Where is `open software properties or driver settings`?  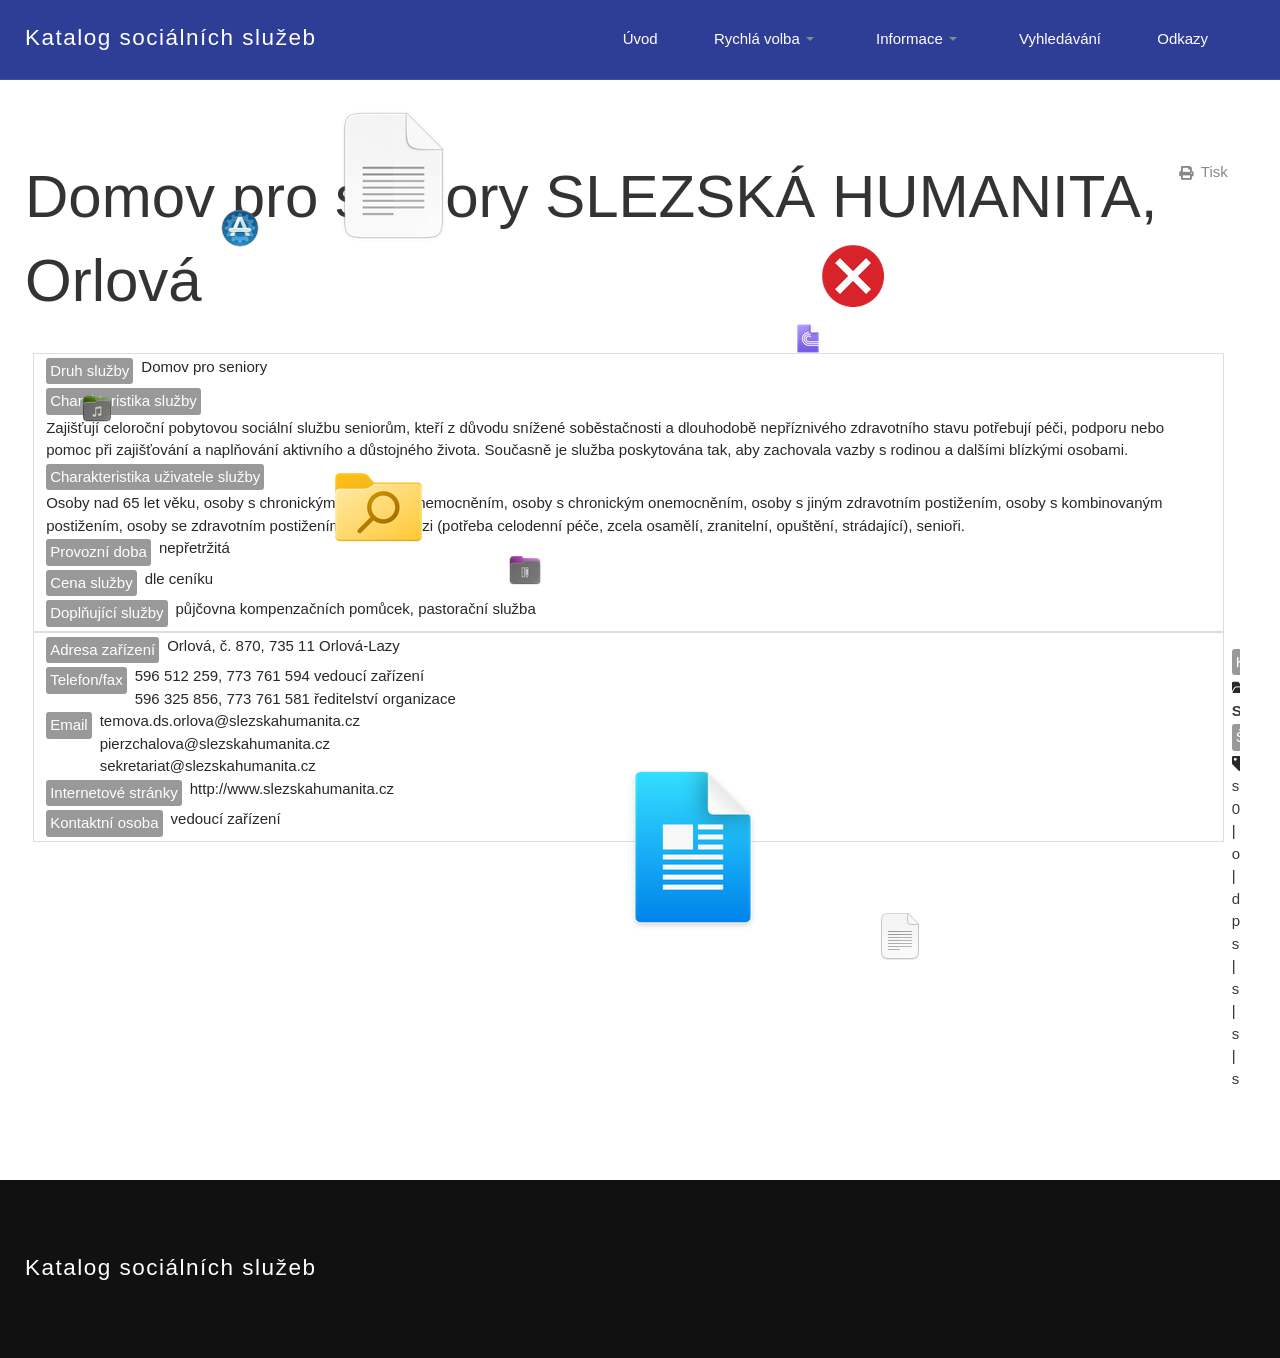
open software properties or driver settings is located at coordinates (240, 228).